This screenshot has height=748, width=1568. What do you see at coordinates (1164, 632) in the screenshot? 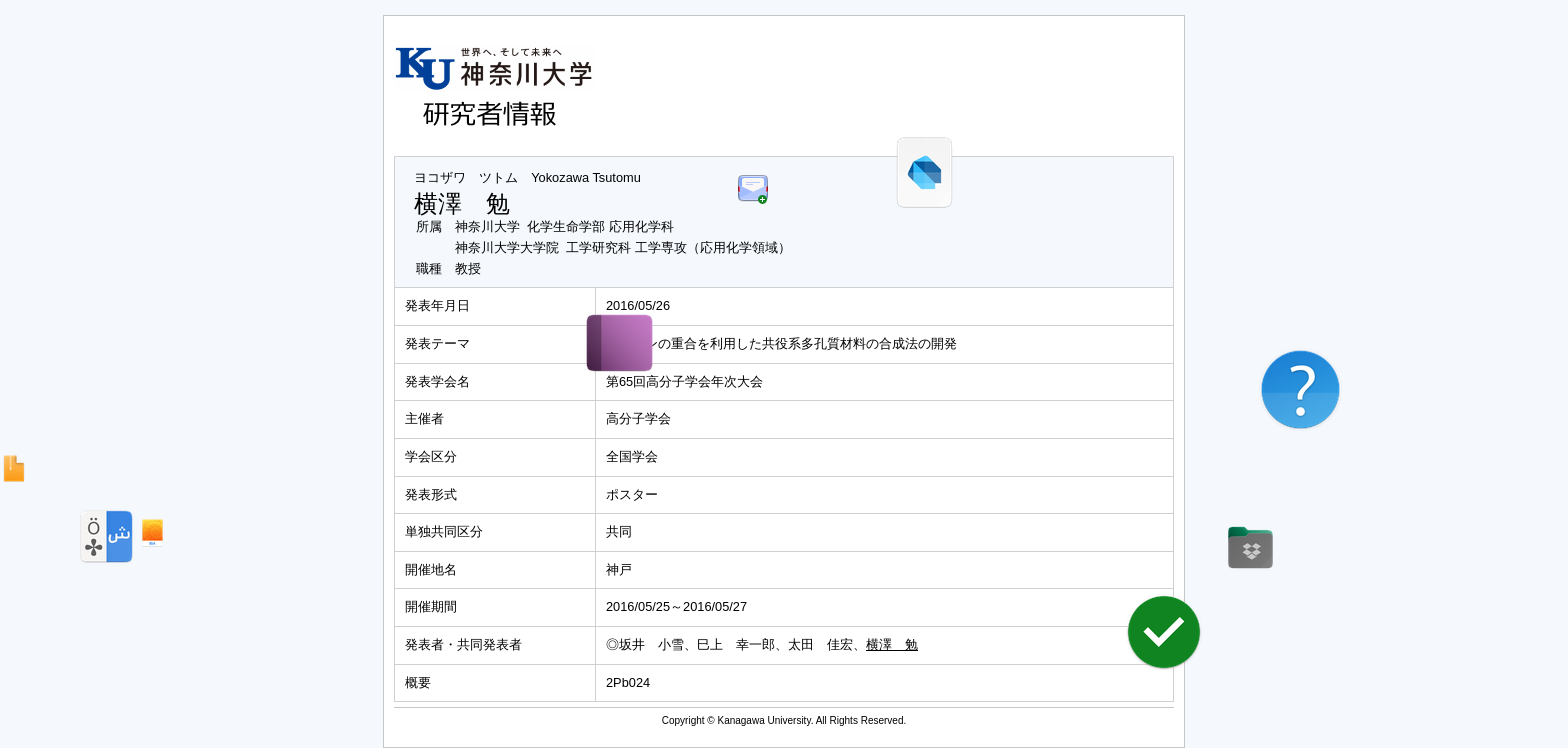
I see `confirm or accept an action` at bounding box center [1164, 632].